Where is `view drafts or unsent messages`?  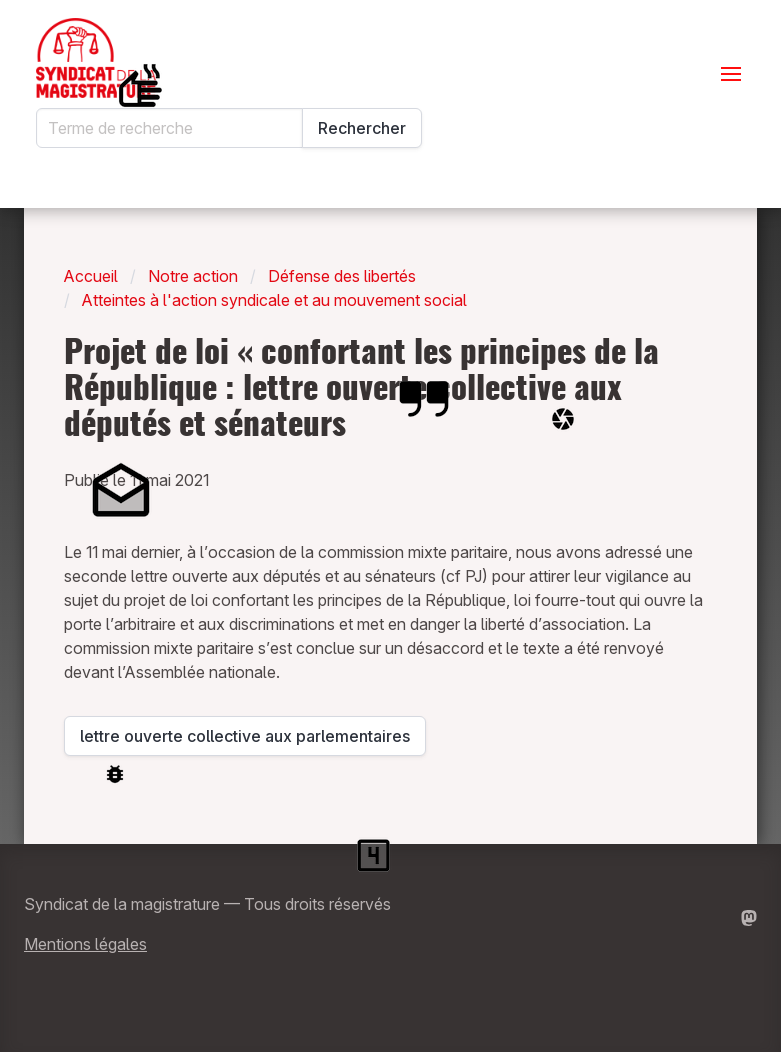
view drafts or unsent messages is located at coordinates (121, 494).